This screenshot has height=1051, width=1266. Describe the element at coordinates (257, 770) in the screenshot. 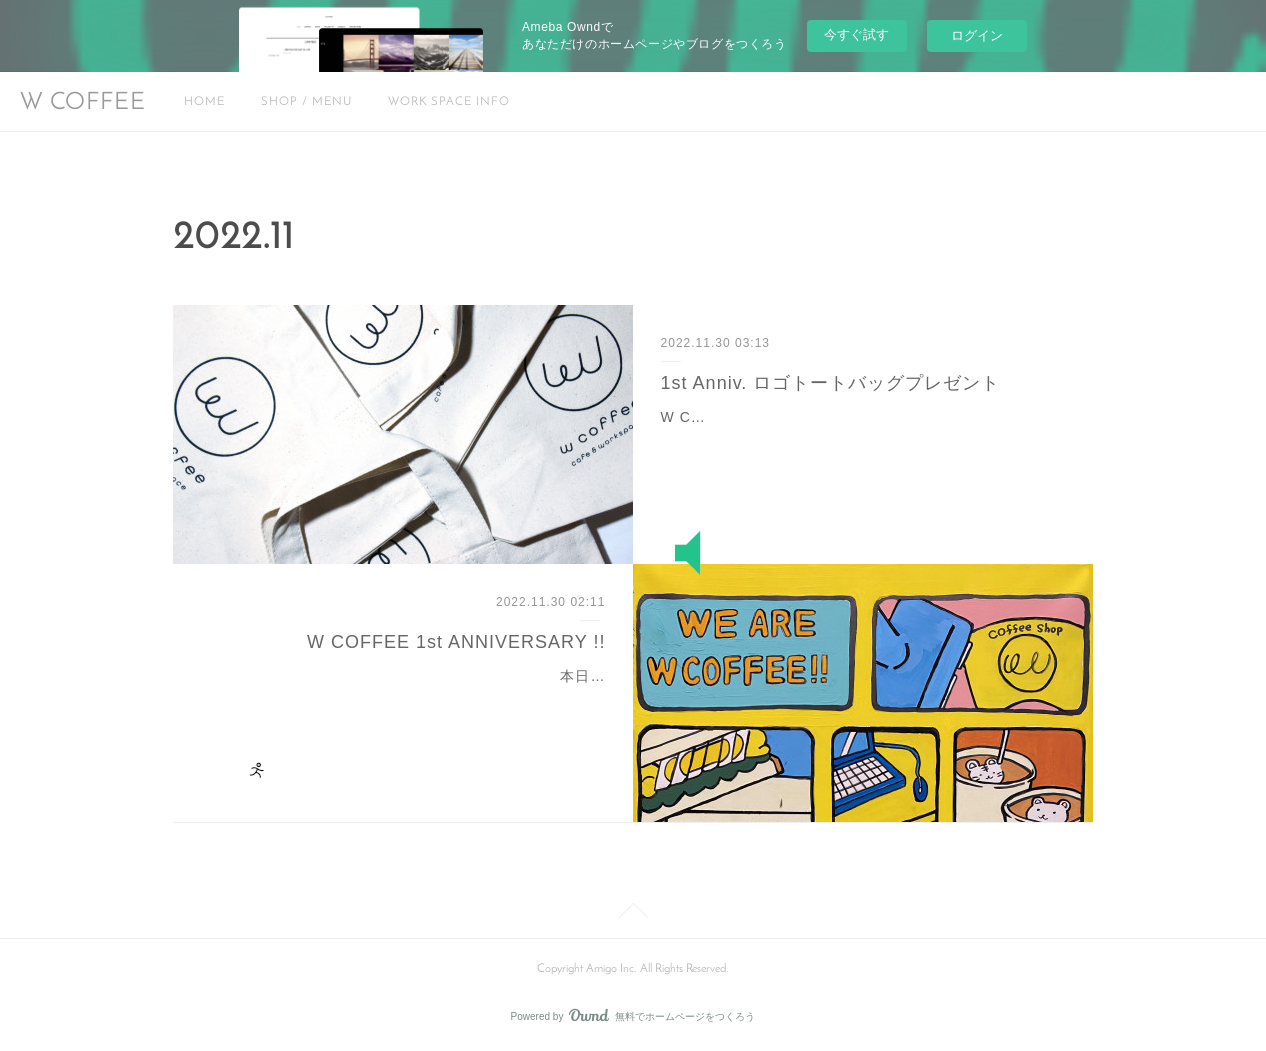

I see `start a running or fitness activity` at that location.